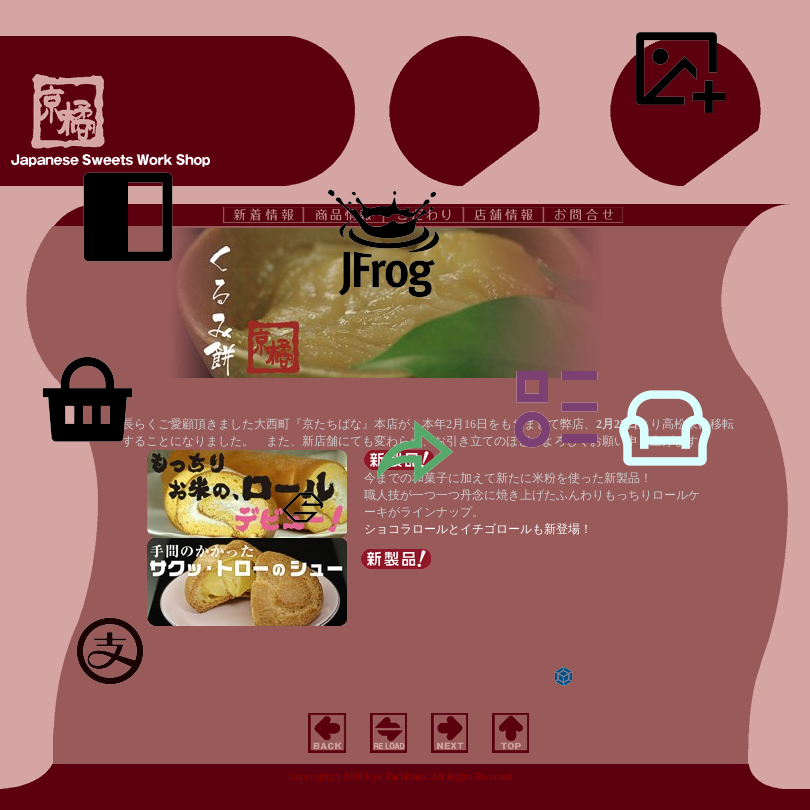  I want to click on add a new image or photo, so click(676, 68).